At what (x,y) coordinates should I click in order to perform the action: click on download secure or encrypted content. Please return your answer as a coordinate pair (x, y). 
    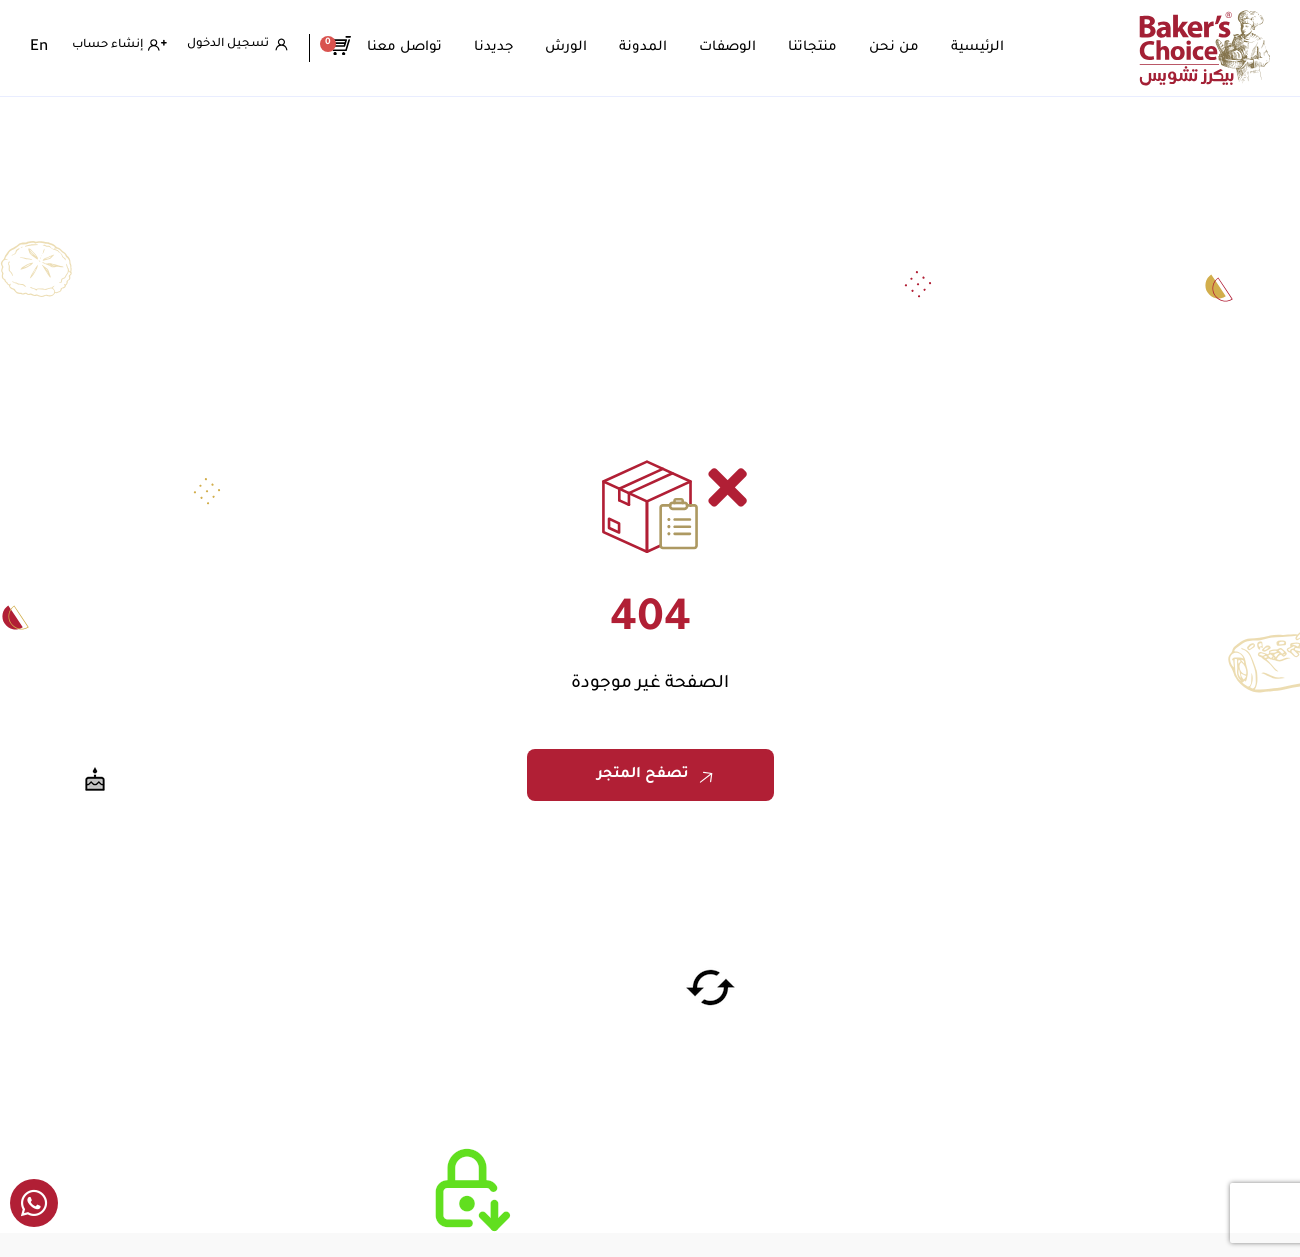
    Looking at the image, I should click on (467, 1188).